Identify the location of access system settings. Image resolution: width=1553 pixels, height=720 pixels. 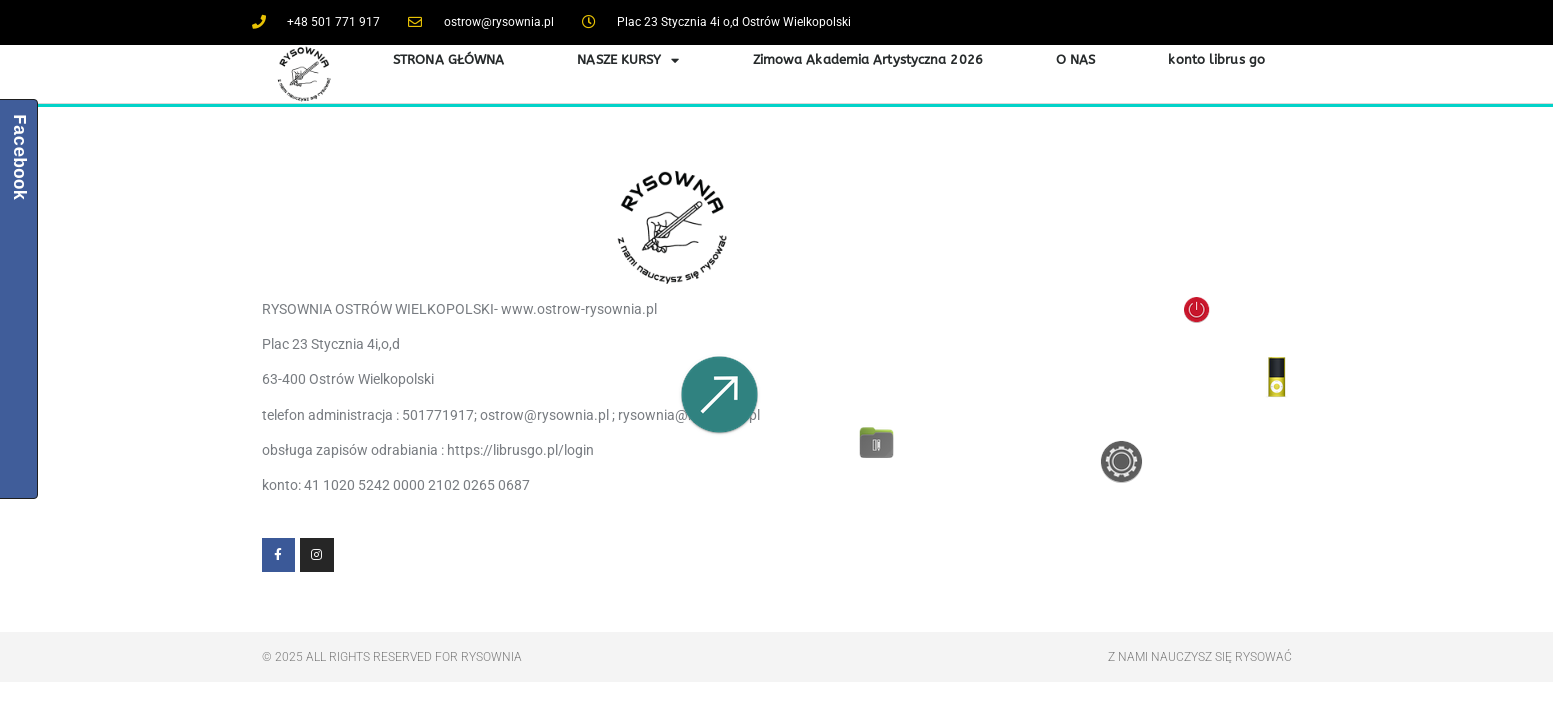
(1121, 461).